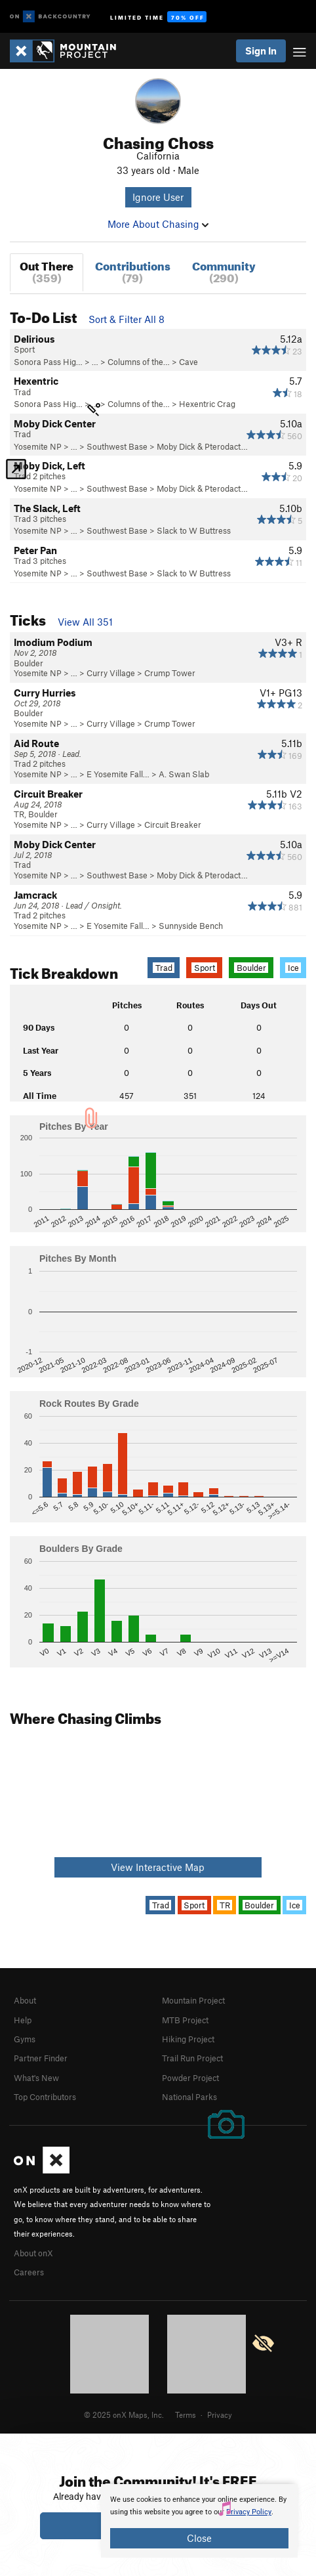 Image resolution: width=316 pixels, height=2576 pixels. I want to click on attach a file to your message, so click(91, 1118).